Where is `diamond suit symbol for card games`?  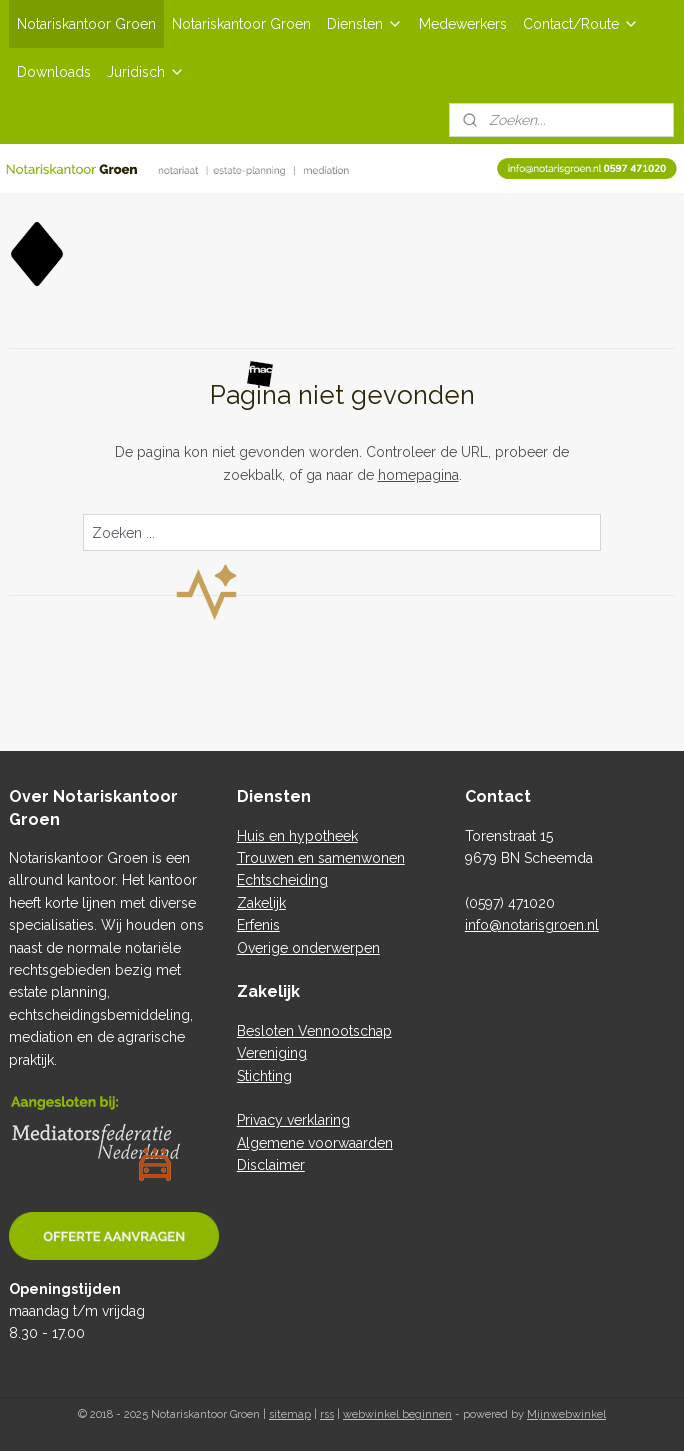
diamond suit symbol for card games is located at coordinates (37, 254).